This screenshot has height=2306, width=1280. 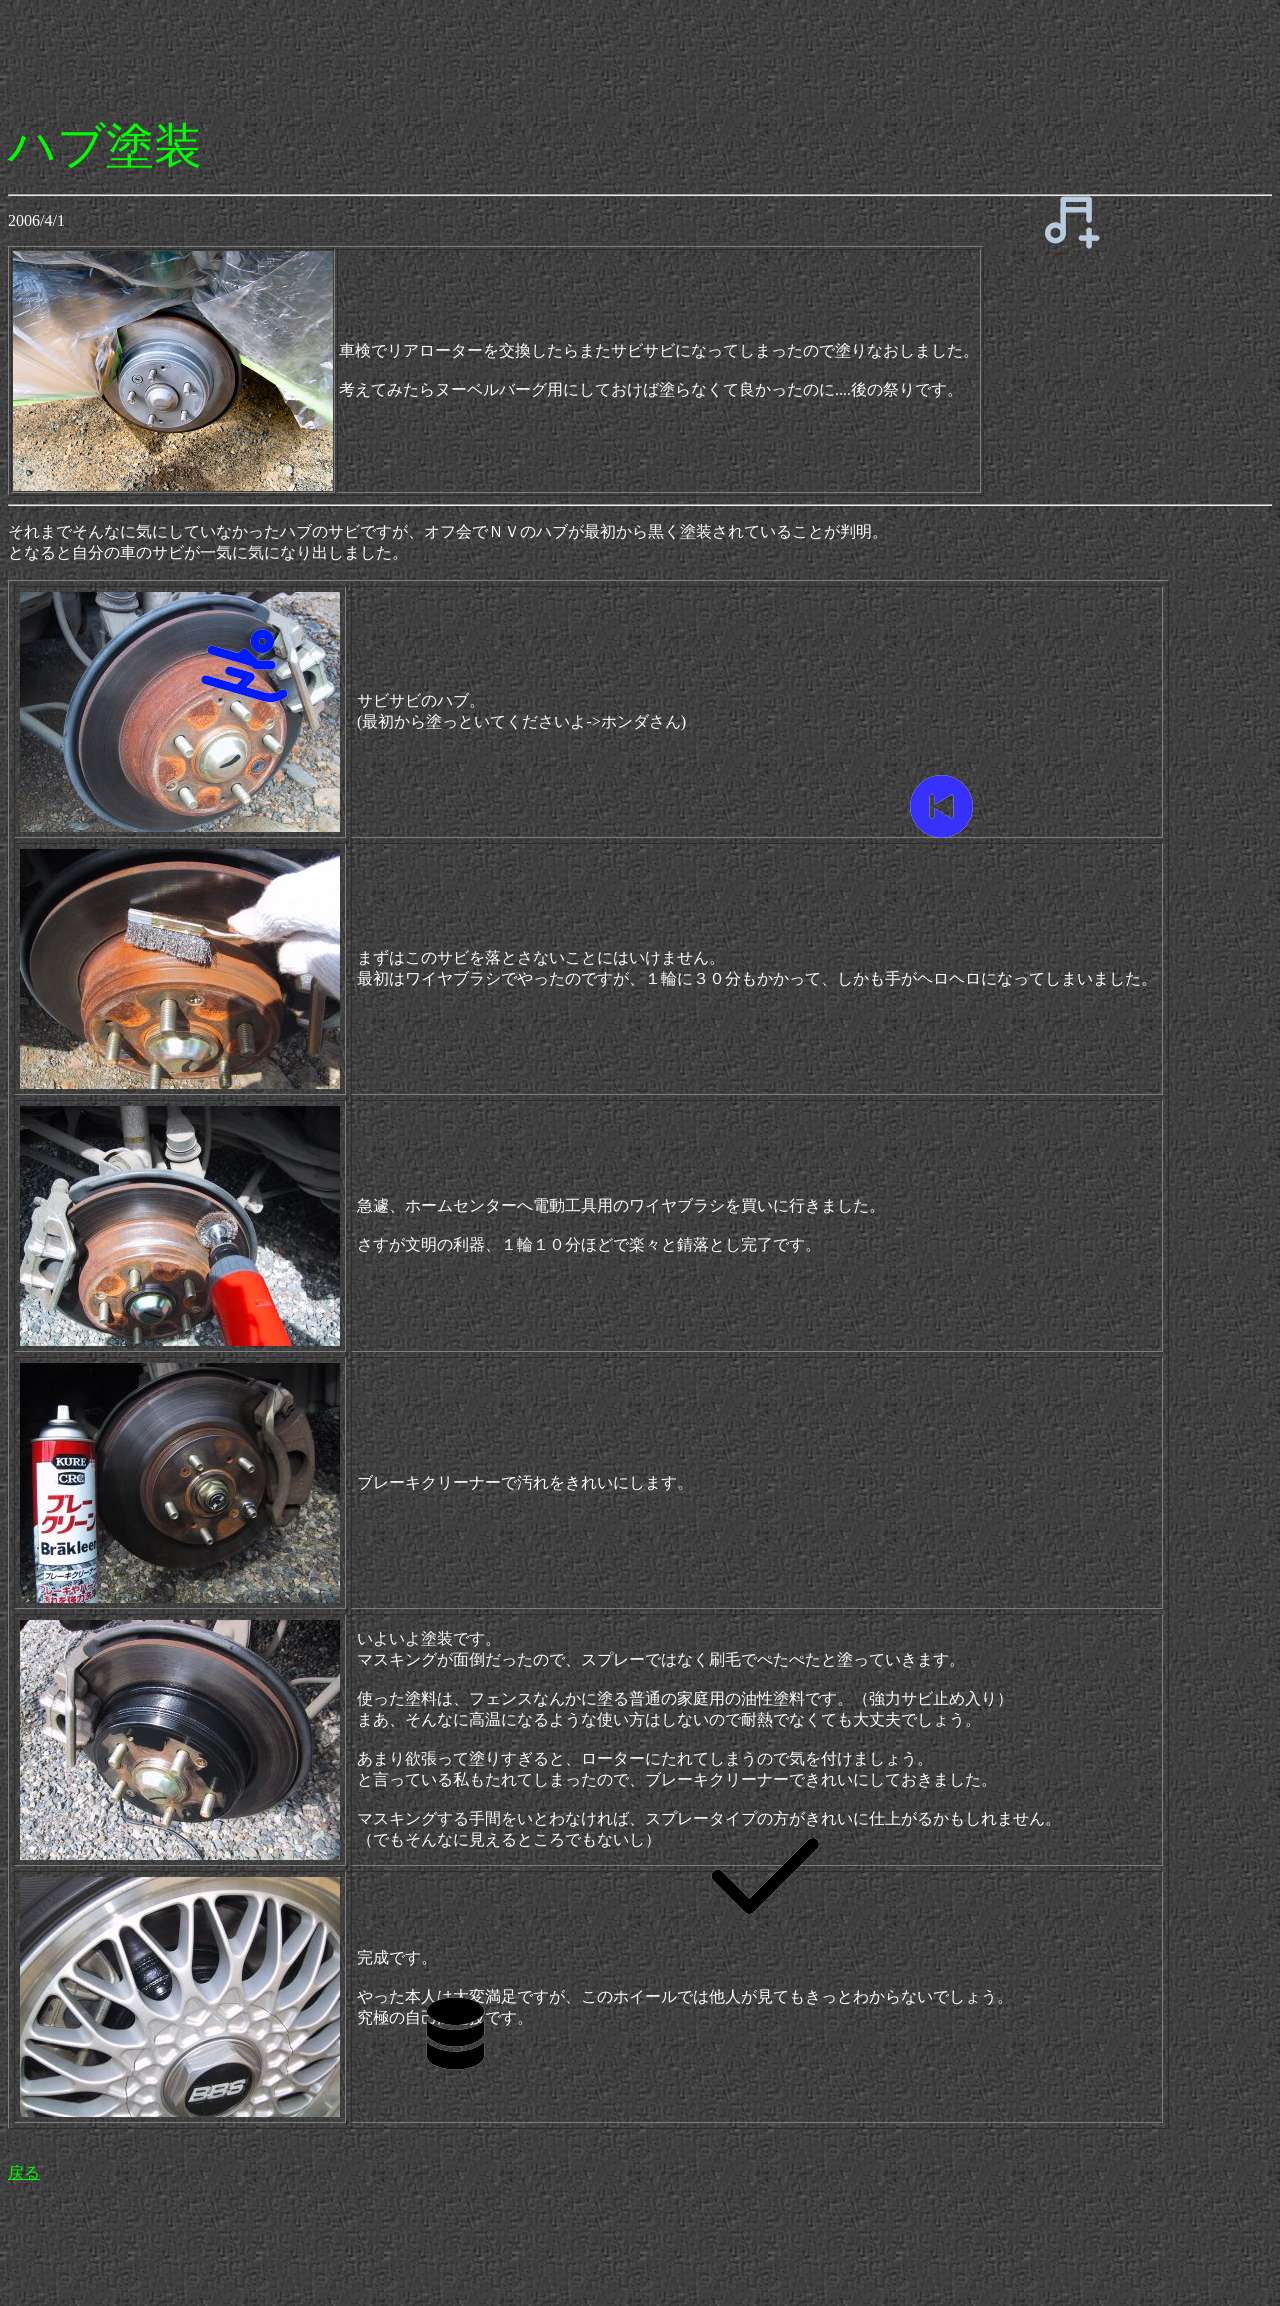 I want to click on access server settings or configuration, so click(x=455, y=2033).